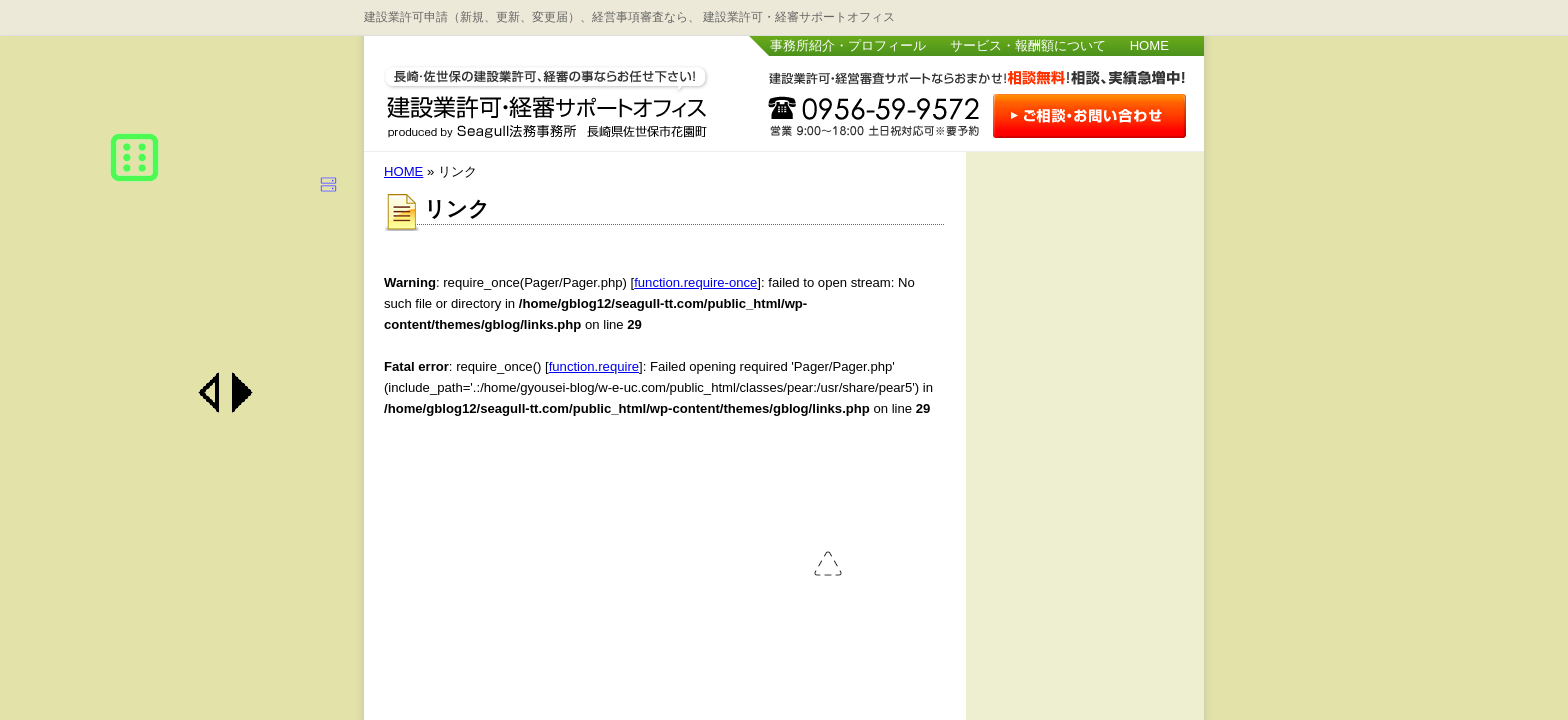  I want to click on randomize or shuffle content, so click(134, 157).